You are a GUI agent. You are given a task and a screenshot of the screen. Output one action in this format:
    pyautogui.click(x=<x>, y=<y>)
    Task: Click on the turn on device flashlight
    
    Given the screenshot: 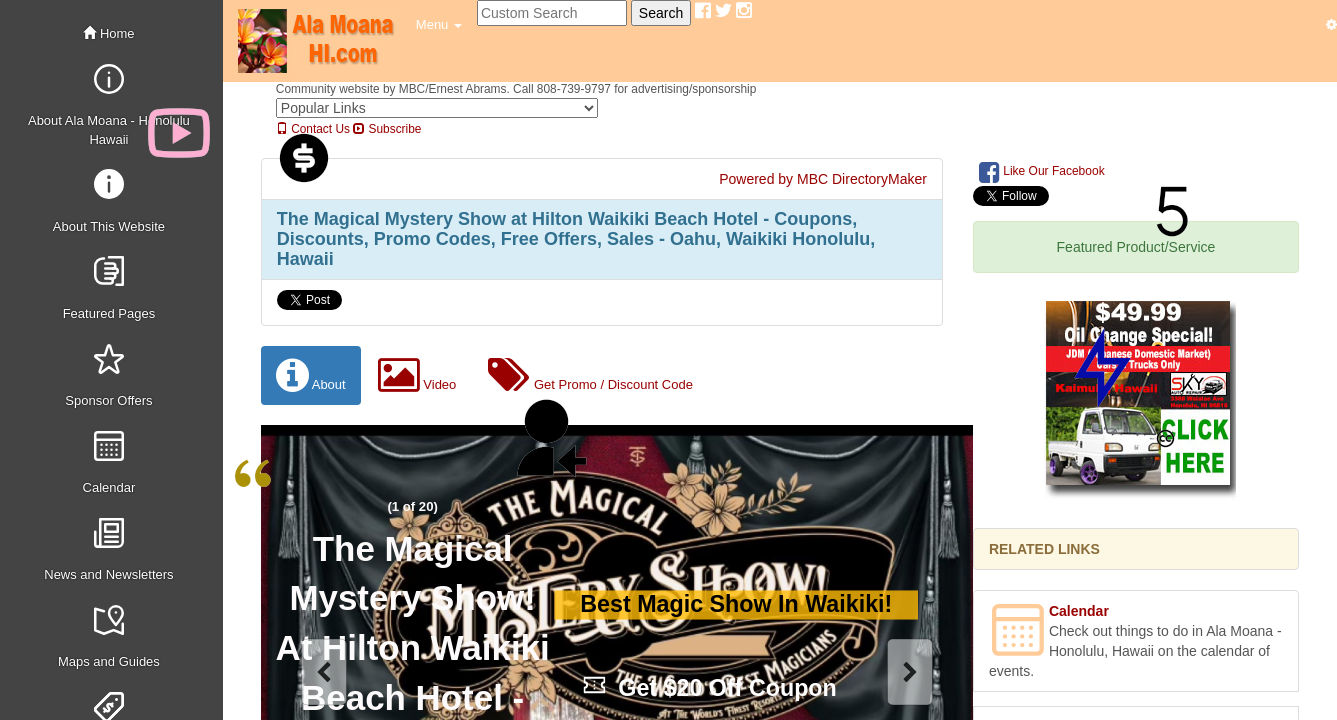 What is the action you would take?
    pyautogui.click(x=1101, y=368)
    